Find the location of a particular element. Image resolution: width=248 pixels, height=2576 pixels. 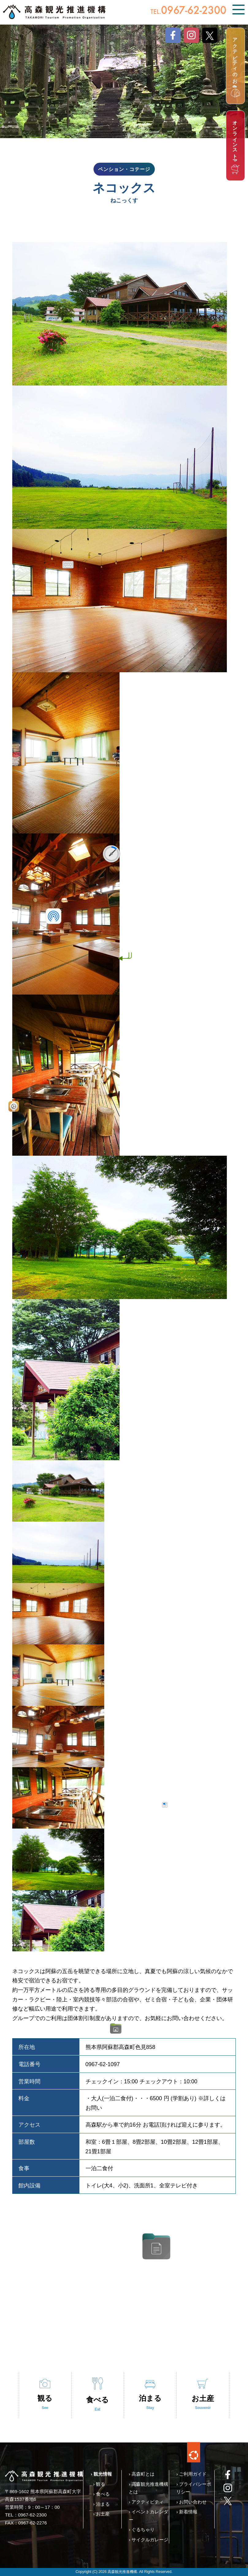

open gnome tweaks to customize system settings is located at coordinates (165, 1805).